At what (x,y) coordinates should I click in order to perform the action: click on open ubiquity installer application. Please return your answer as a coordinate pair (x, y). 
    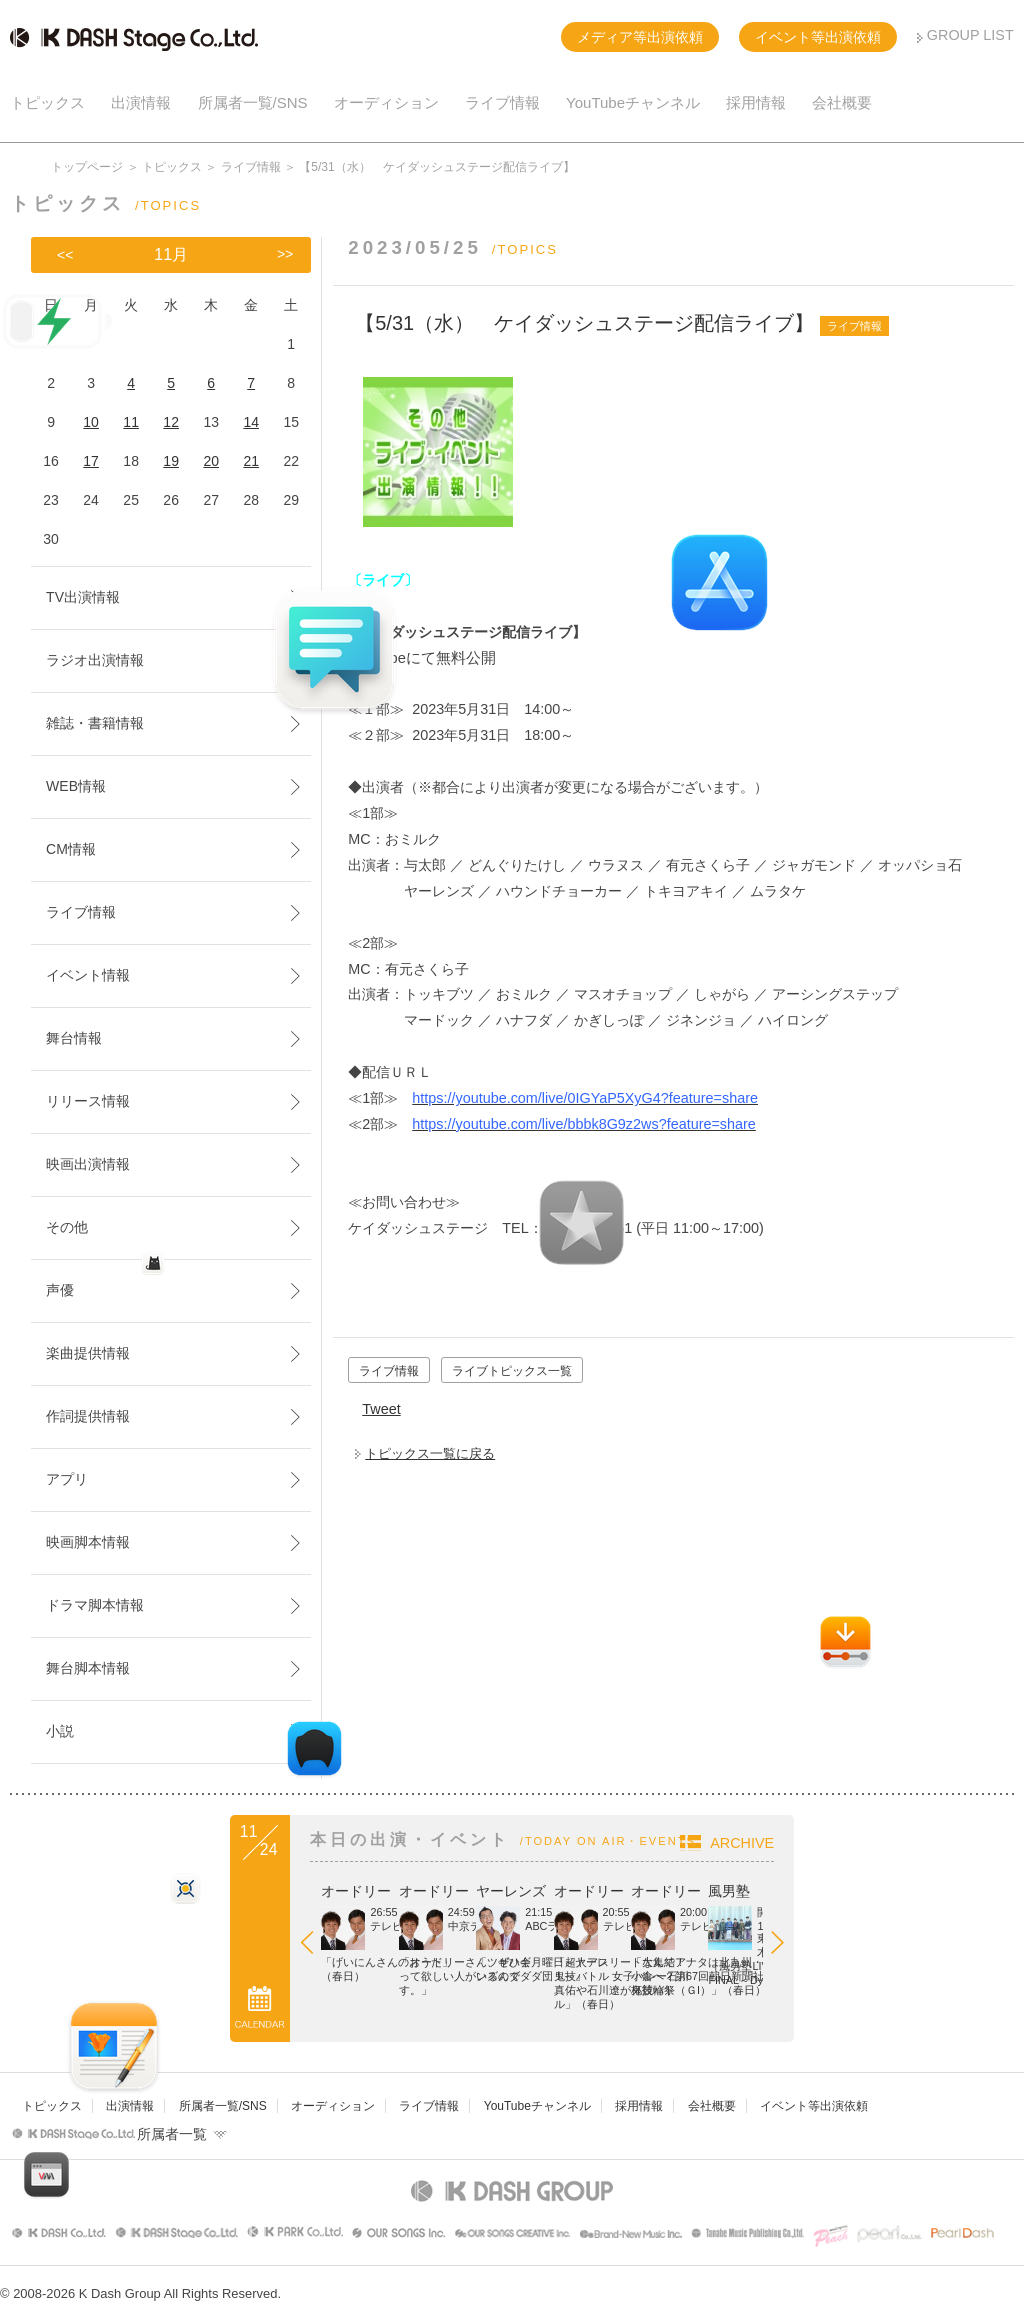
    Looking at the image, I should click on (845, 1641).